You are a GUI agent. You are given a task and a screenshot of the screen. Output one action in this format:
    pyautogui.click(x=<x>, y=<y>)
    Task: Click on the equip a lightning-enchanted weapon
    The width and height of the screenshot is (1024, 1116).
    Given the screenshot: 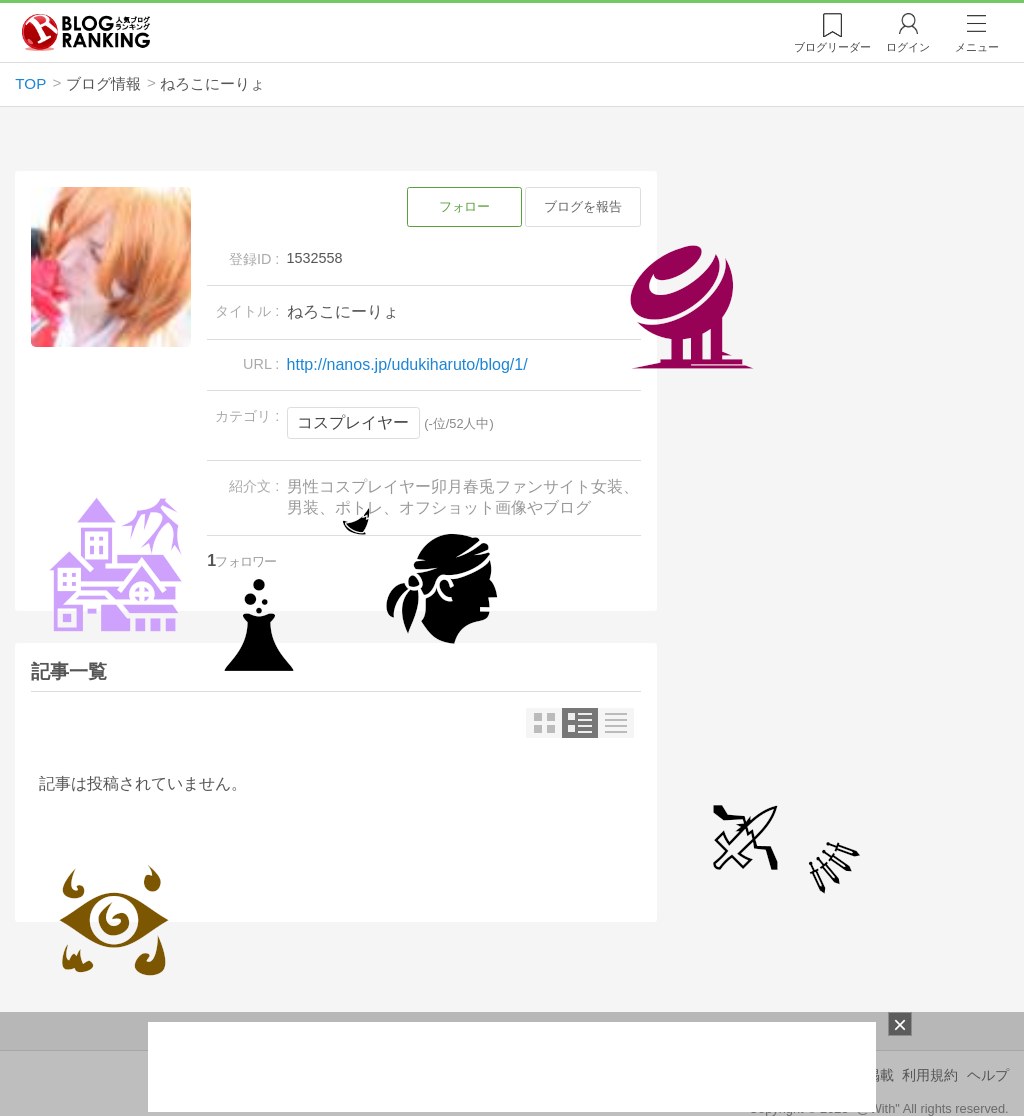 What is the action you would take?
    pyautogui.click(x=745, y=837)
    